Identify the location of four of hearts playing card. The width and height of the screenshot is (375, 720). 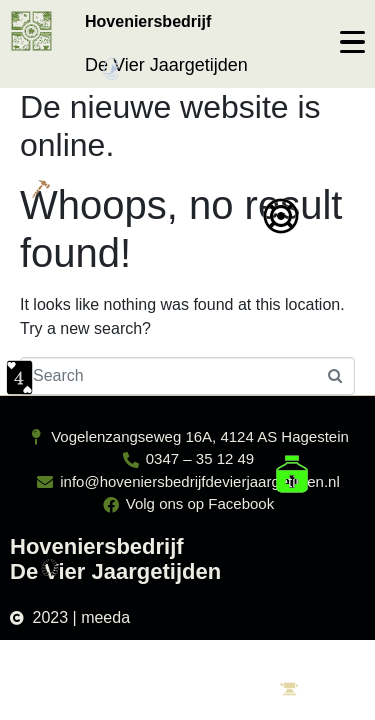
(19, 377).